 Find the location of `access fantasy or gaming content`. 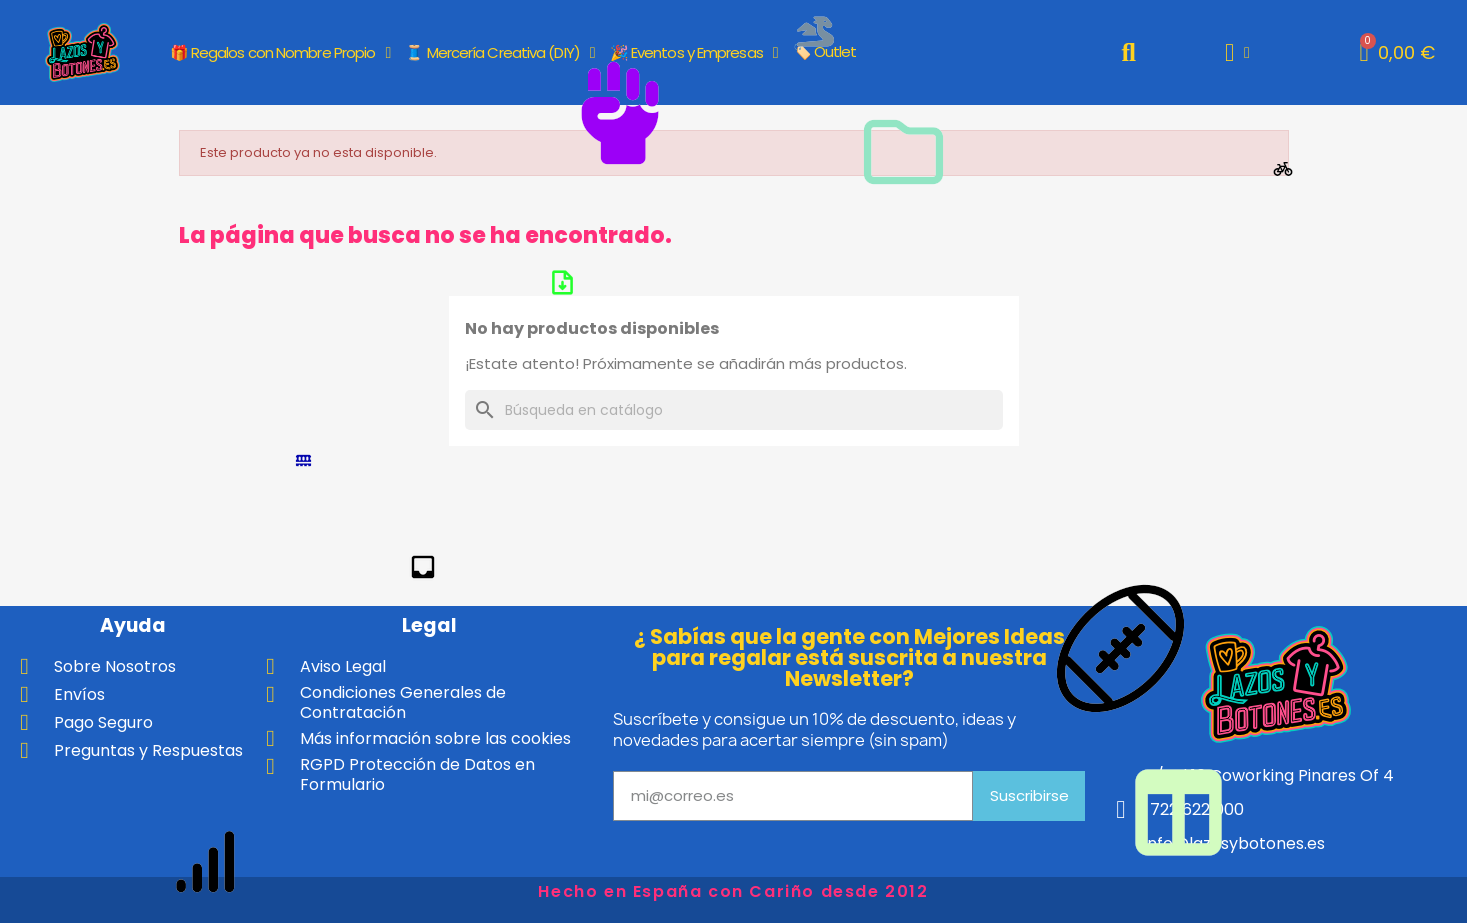

access fantasy or gaming content is located at coordinates (815, 31).